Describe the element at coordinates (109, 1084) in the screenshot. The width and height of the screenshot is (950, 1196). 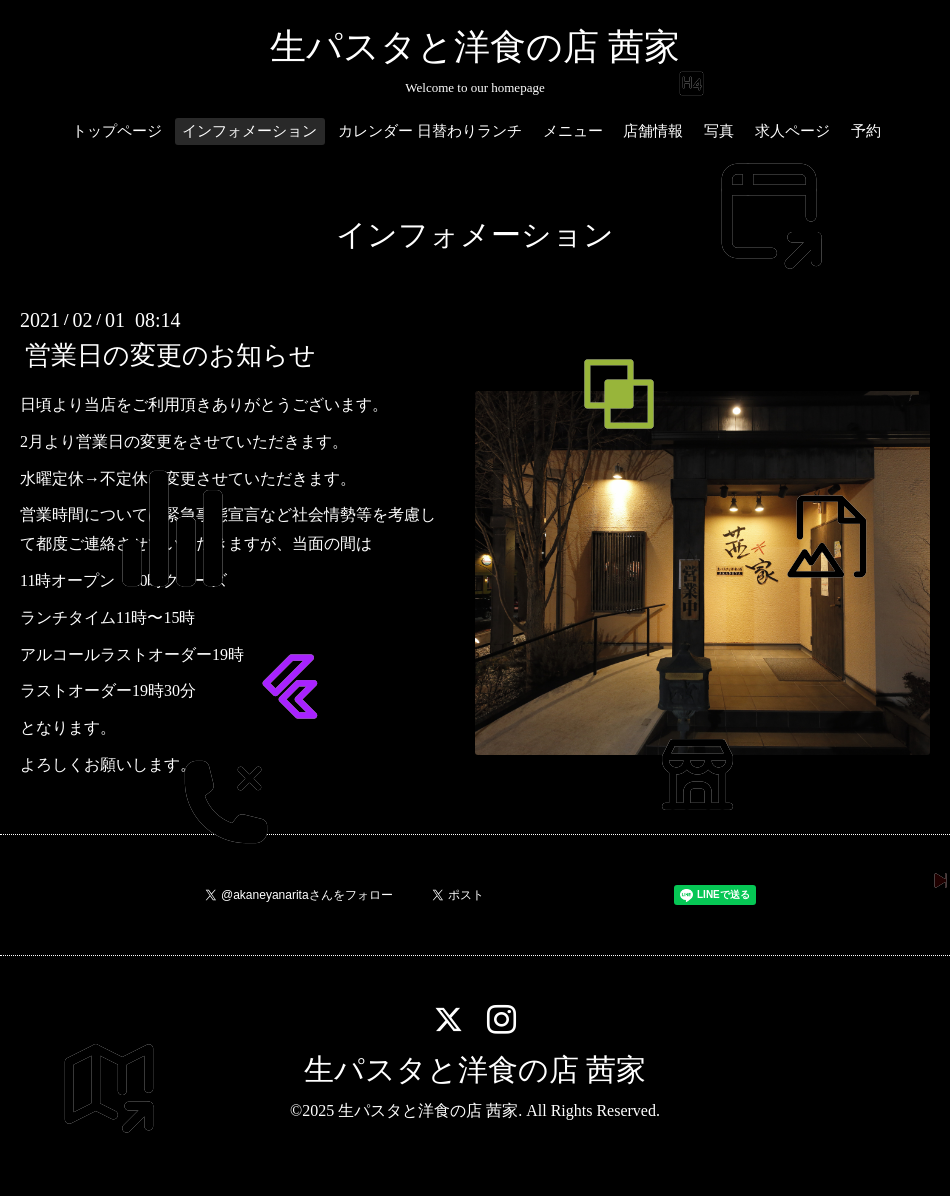
I see `share your current location` at that location.